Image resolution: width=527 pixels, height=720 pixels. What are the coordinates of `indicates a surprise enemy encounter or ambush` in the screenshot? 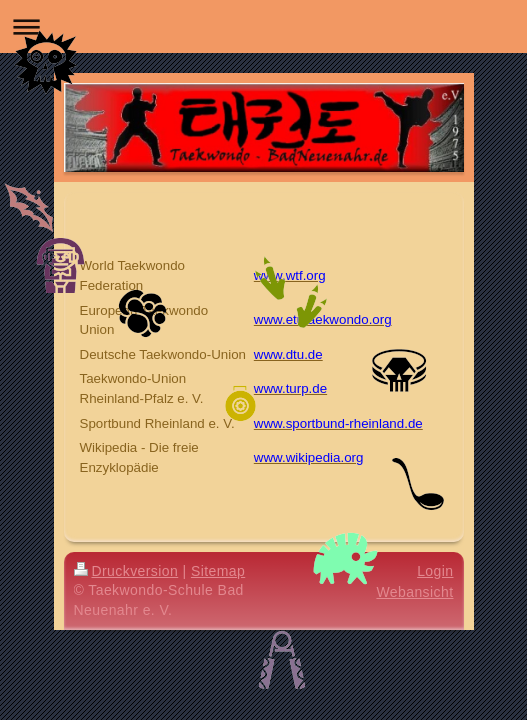 It's located at (46, 62).